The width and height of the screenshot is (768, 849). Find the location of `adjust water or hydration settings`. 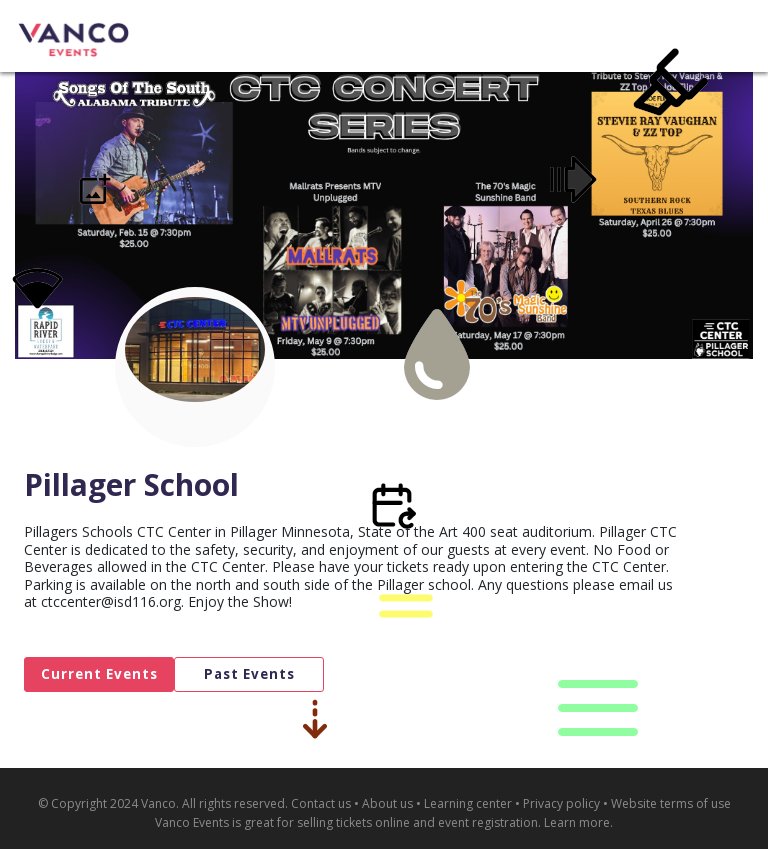

adjust water or hydration settings is located at coordinates (437, 356).